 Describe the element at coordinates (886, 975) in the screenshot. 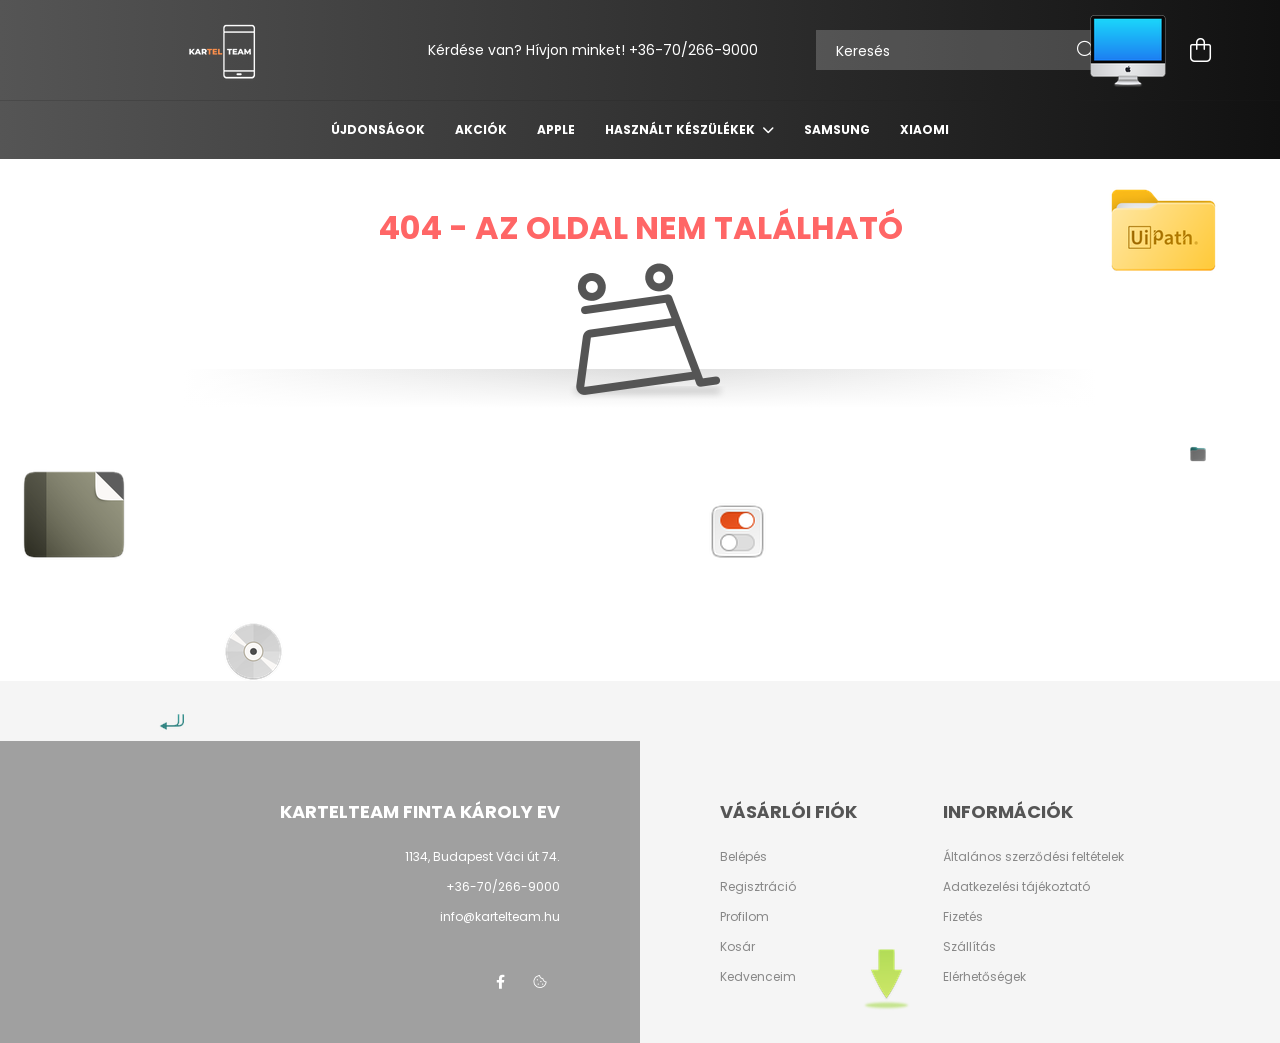

I see `save the current document` at that location.